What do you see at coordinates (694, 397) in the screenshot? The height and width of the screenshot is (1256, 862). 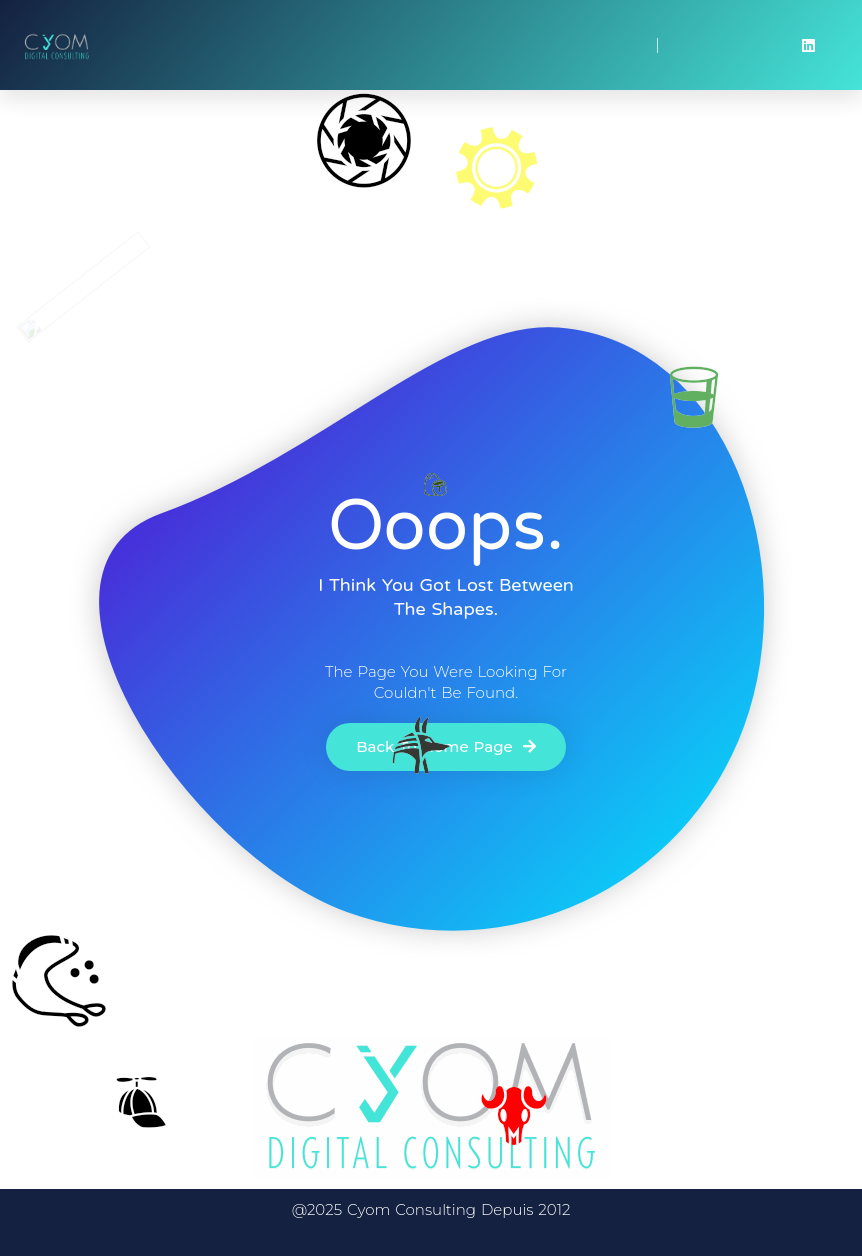 I see `indicates a shot glass or alcoholic beverage item` at bounding box center [694, 397].